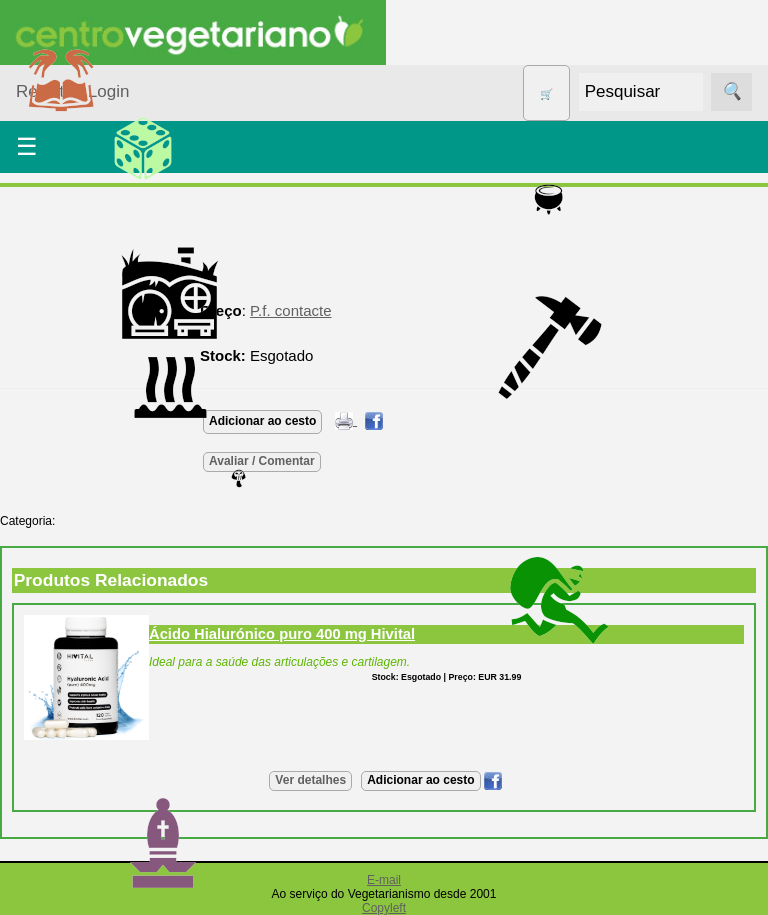  I want to click on access crafting or potion brewing features, so click(548, 199).